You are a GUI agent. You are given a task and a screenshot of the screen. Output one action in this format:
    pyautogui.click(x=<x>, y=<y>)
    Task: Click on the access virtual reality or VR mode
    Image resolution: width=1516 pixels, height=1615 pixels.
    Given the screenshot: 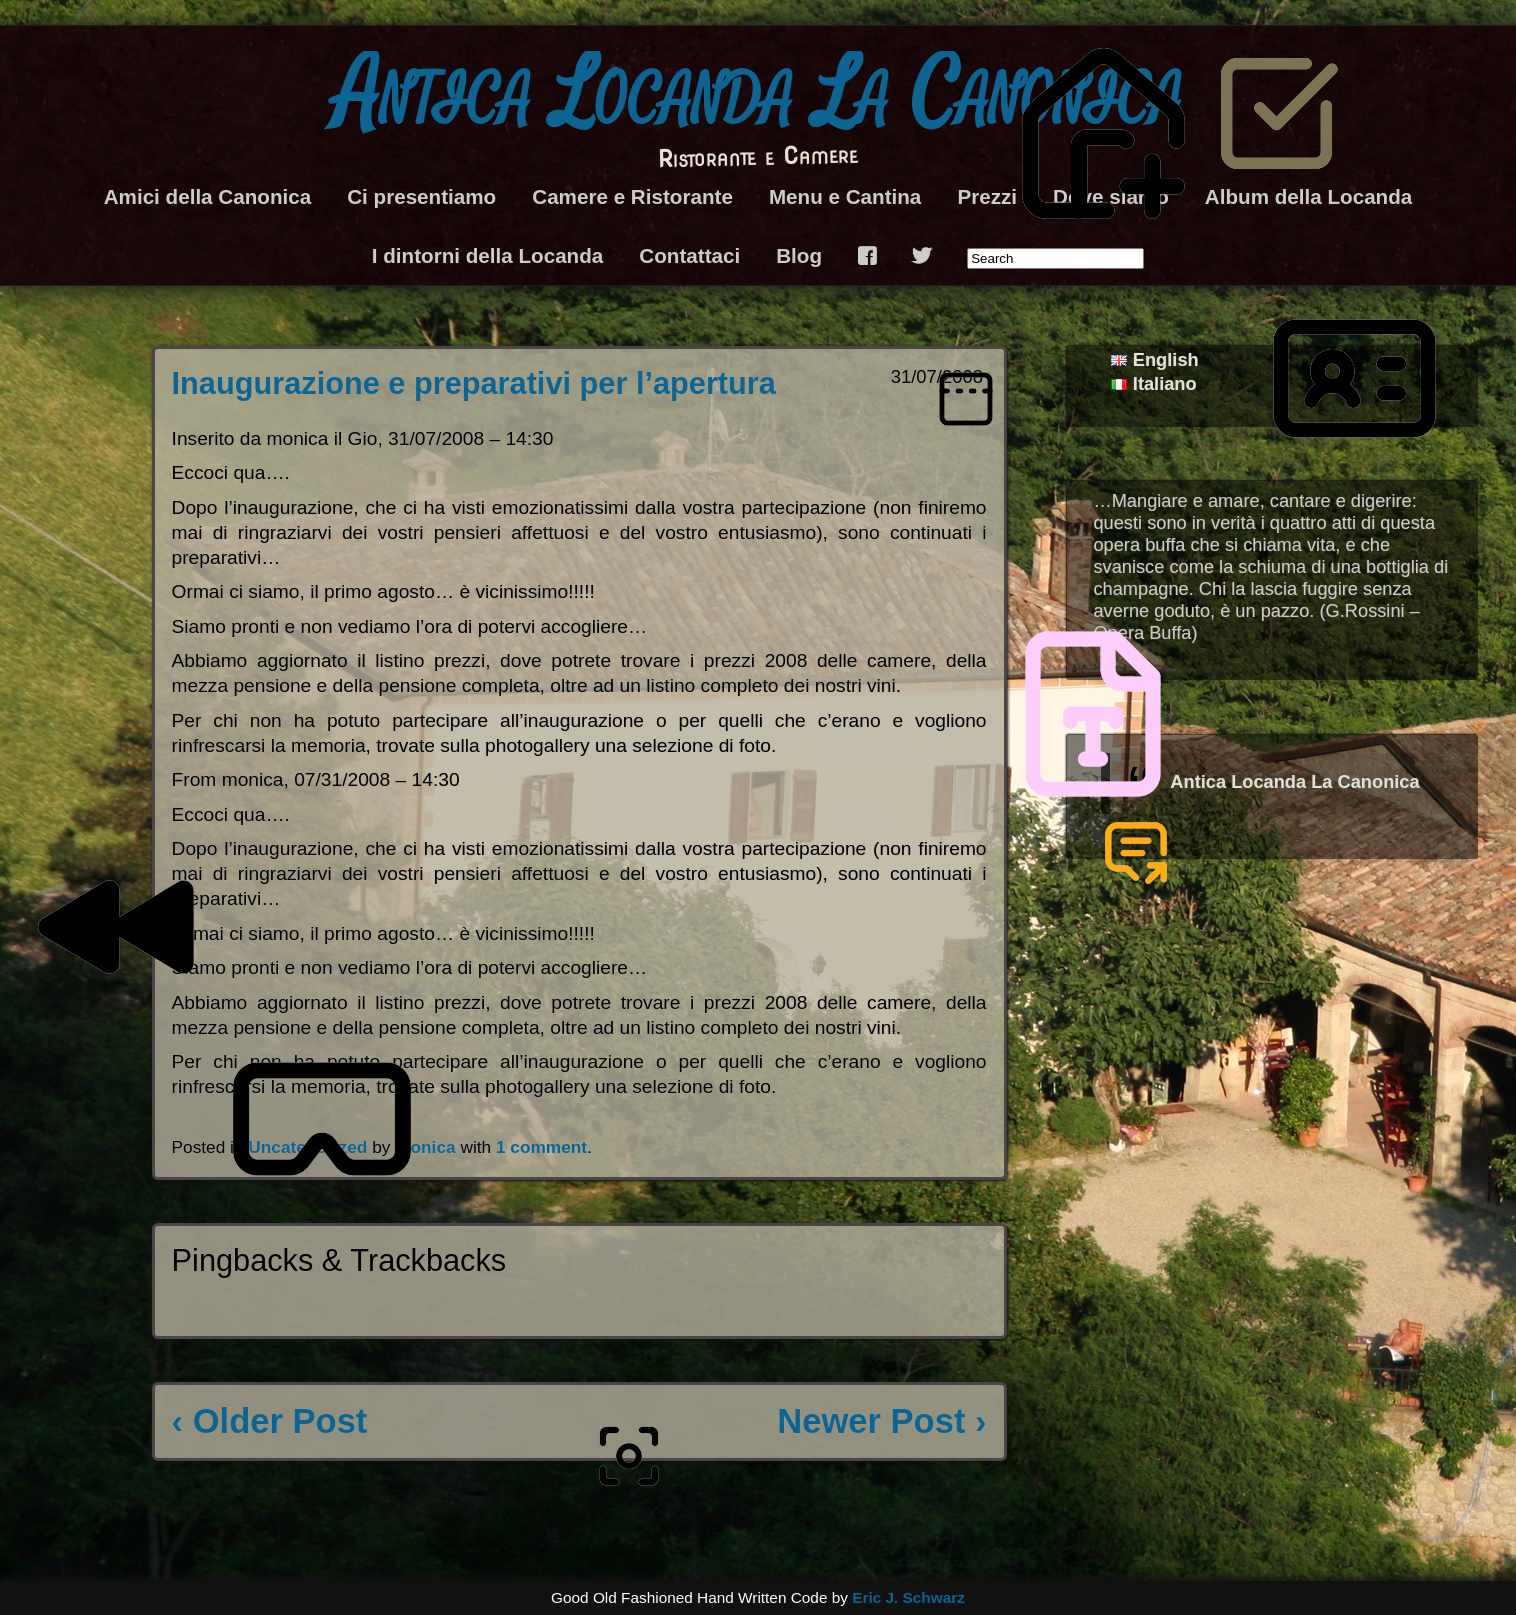 What is the action you would take?
    pyautogui.click(x=322, y=1119)
    